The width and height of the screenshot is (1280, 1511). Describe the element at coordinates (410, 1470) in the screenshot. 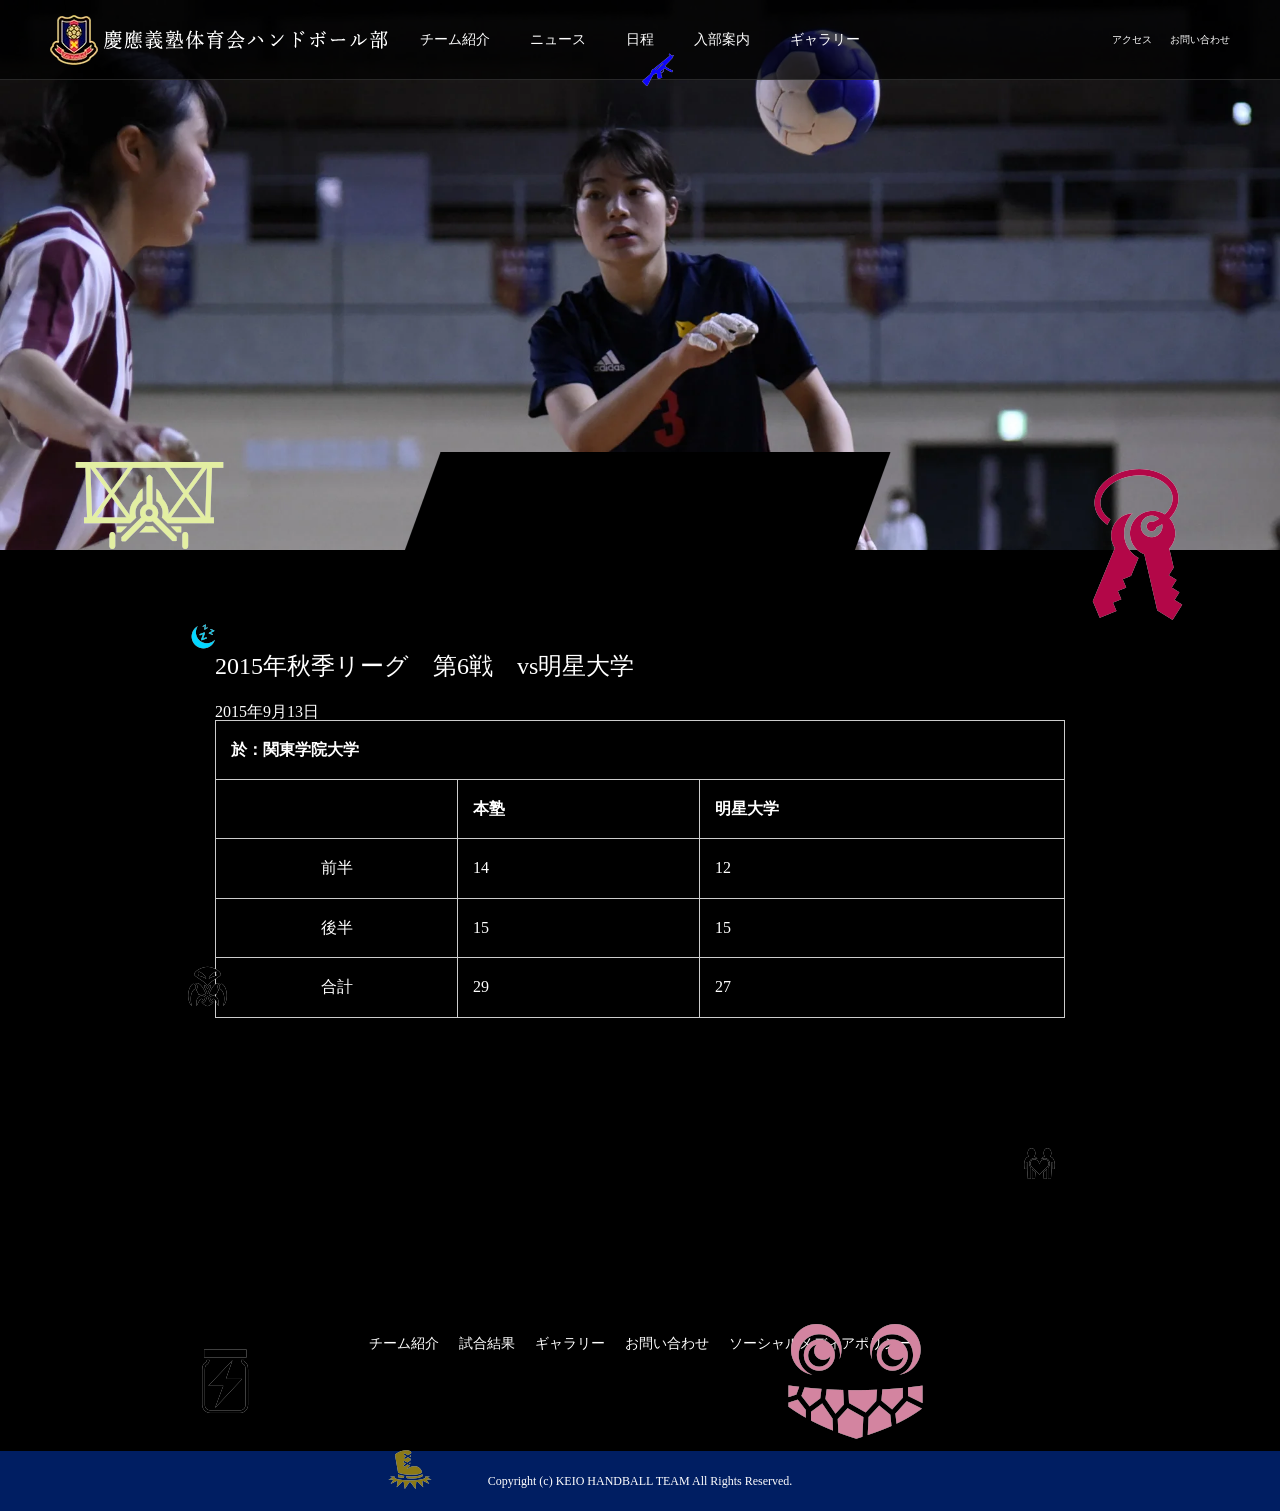

I see `perform a stomp or ground attack` at that location.